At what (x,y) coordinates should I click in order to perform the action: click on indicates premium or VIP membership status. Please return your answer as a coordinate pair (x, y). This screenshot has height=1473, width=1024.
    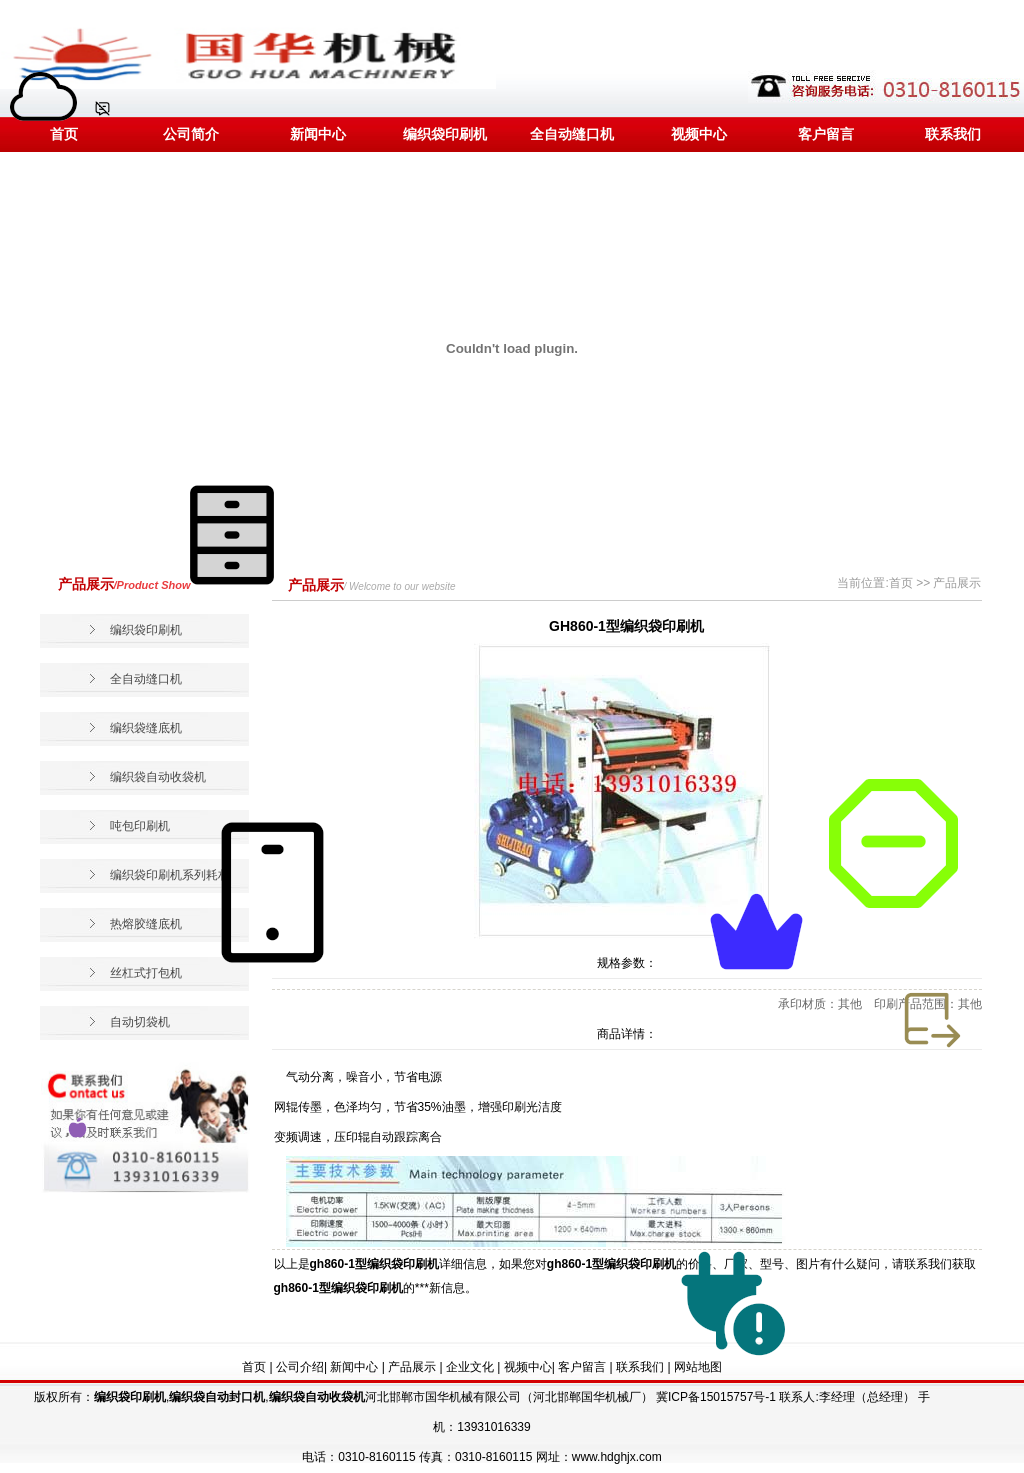
    Looking at the image, I should click on (756, 936).